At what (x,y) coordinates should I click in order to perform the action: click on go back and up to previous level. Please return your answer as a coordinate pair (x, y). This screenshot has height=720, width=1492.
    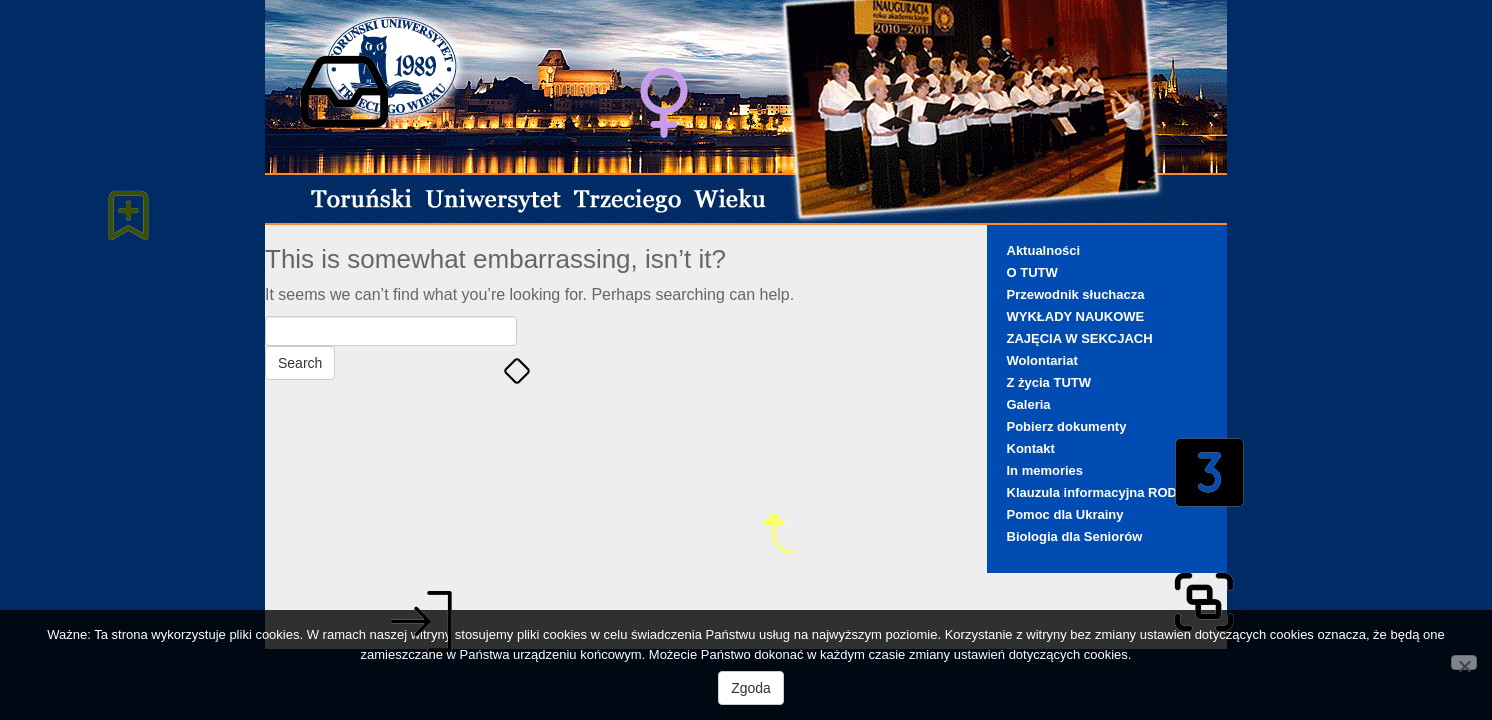
    Looking at the image, I should click on (778, 533).